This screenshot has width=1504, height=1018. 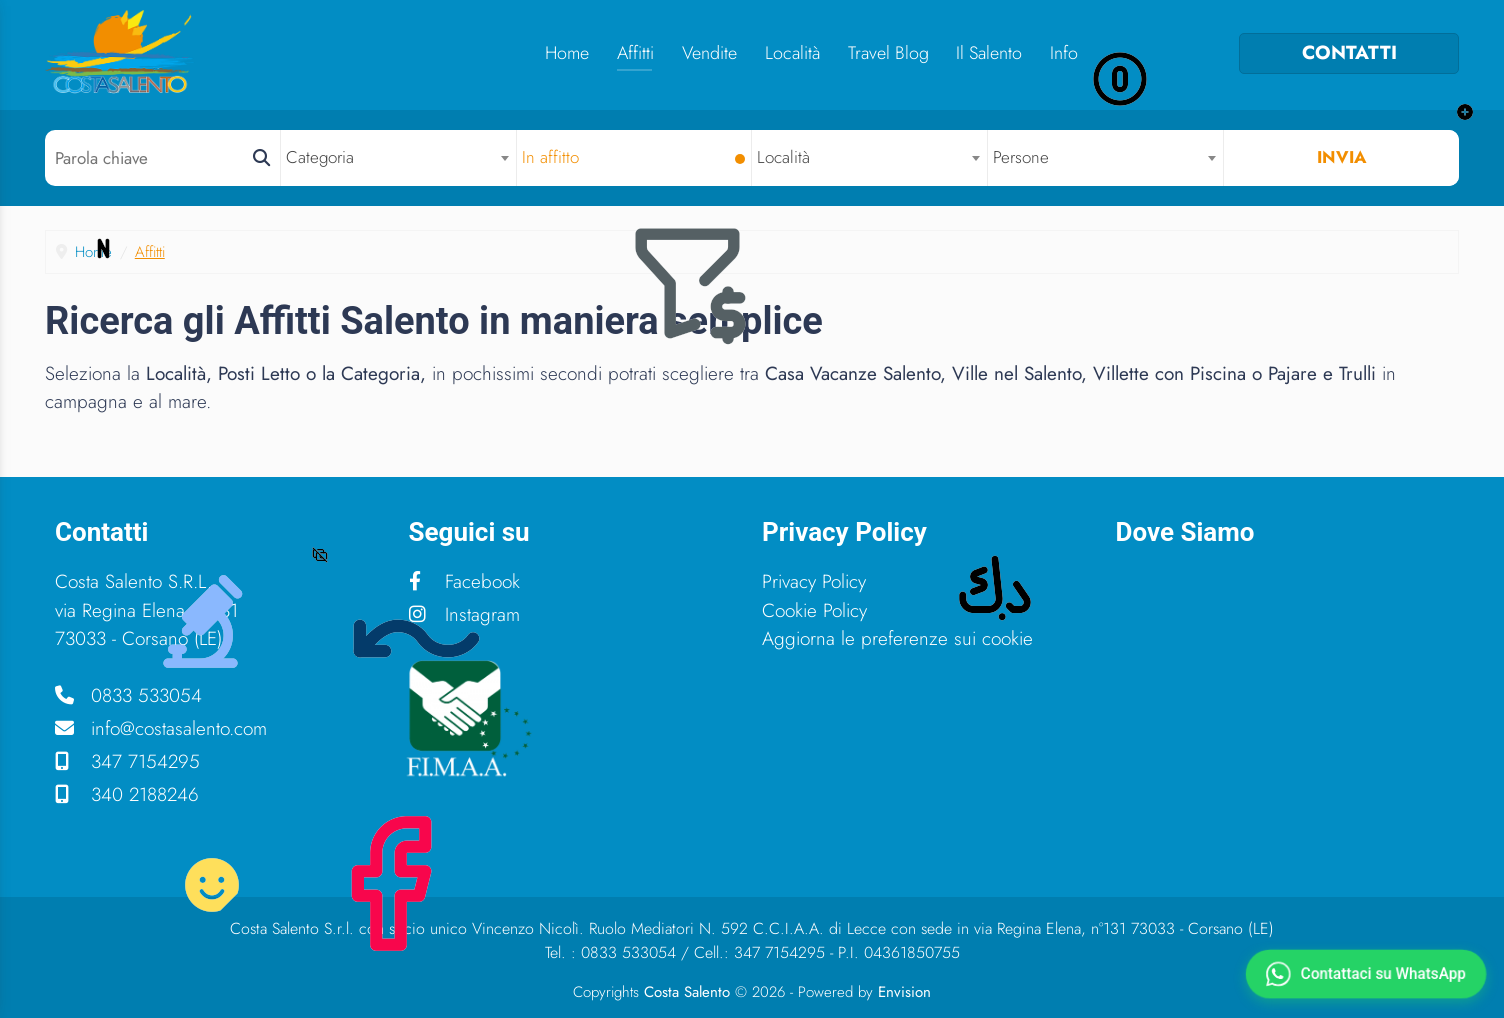 What do you see at coordinates (1120, 79) in the screenshot?
I see `indicates zero items or empty count` at bounding box center [1120, 79].